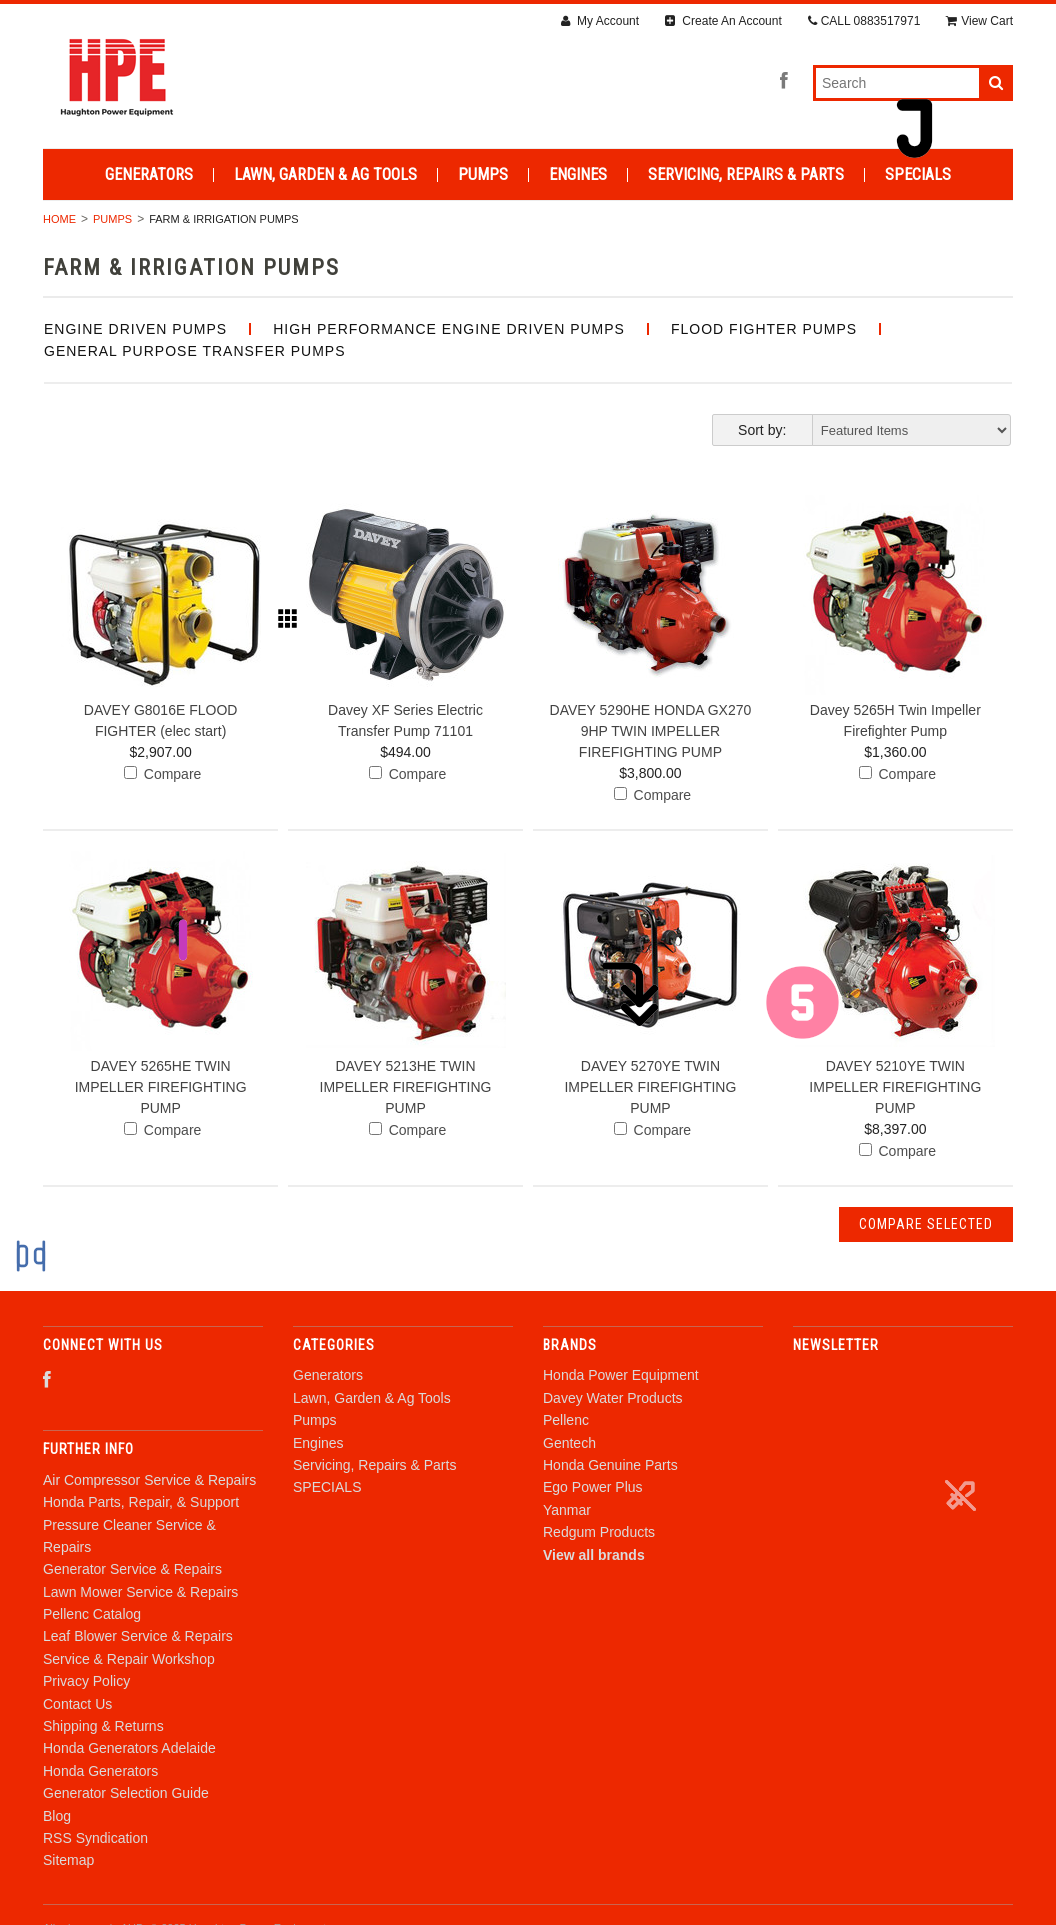 The image size is (1056, 1925). Describe the element at coordinates (632, 996) in the screenshot. I see `navigate to nested or sub-level content` at that location.